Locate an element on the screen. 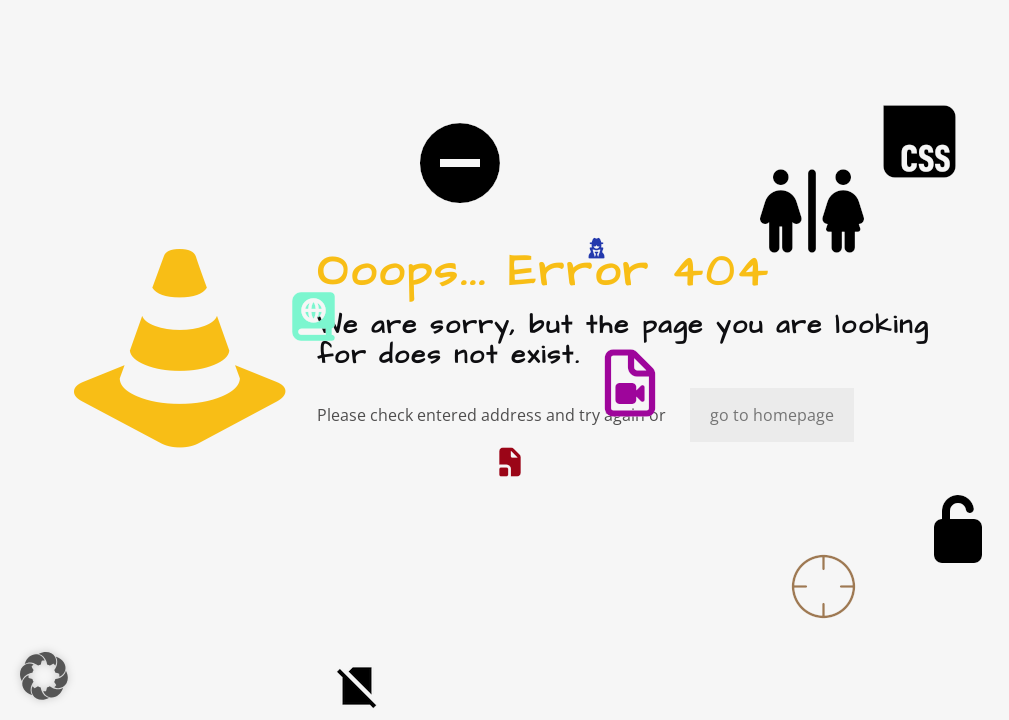 Image resolution: width=1009 pixels, height=720 pixels. unlock this item or feature is located at coordinates (958, 531).